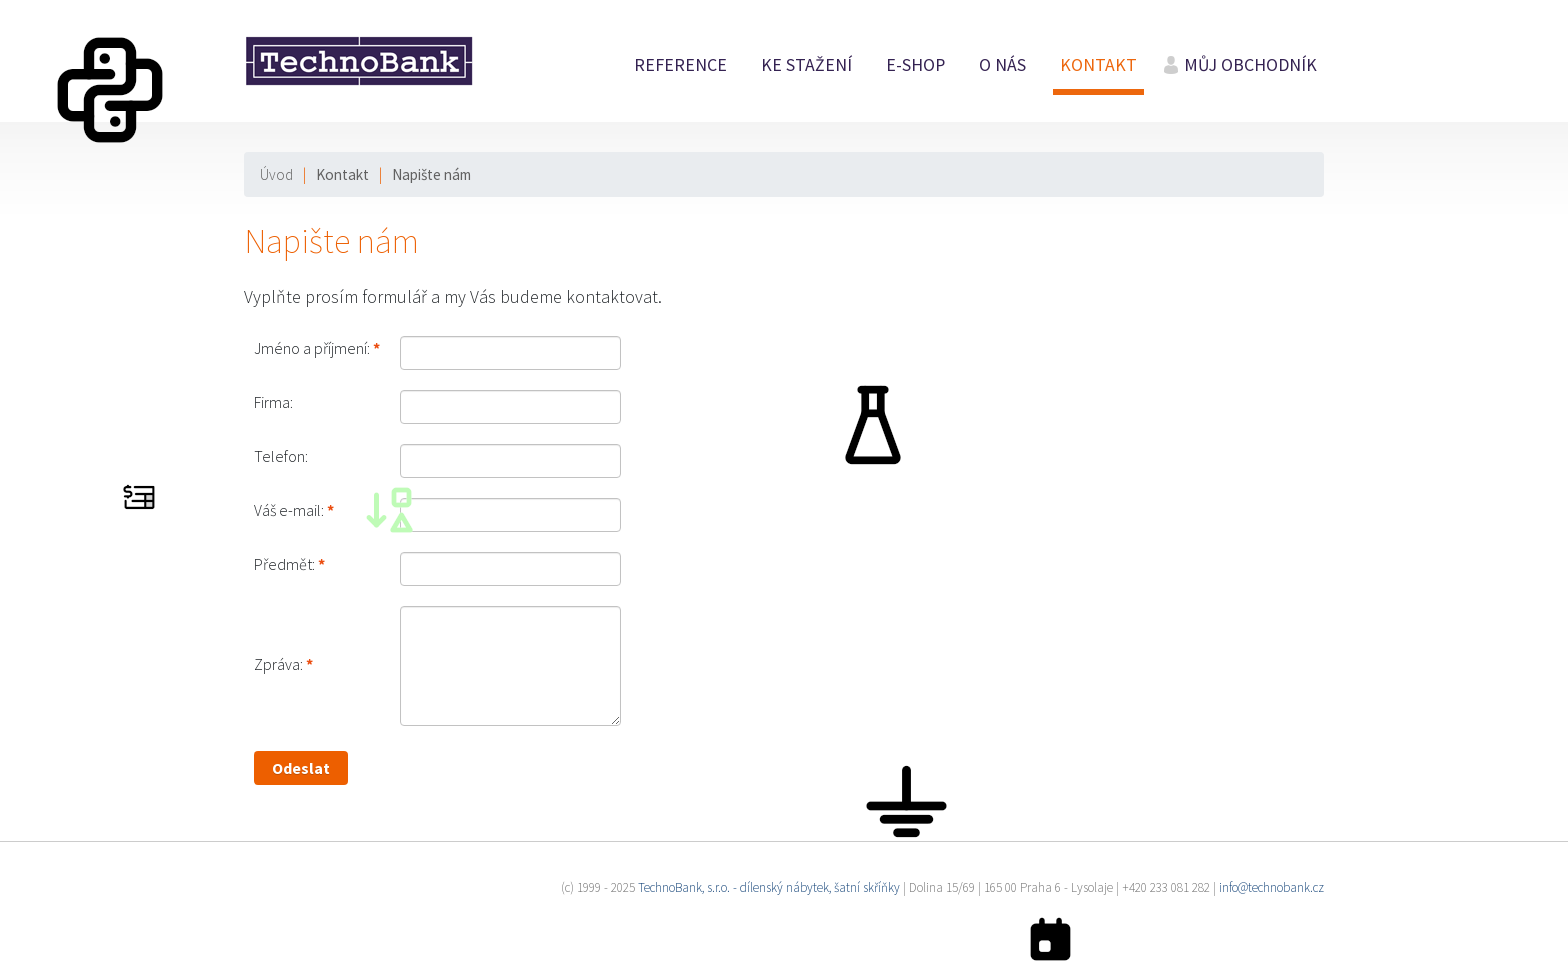 This screenshot has width=1568, height=973. I want to click on access science or laboratory features, so click(873, 425).